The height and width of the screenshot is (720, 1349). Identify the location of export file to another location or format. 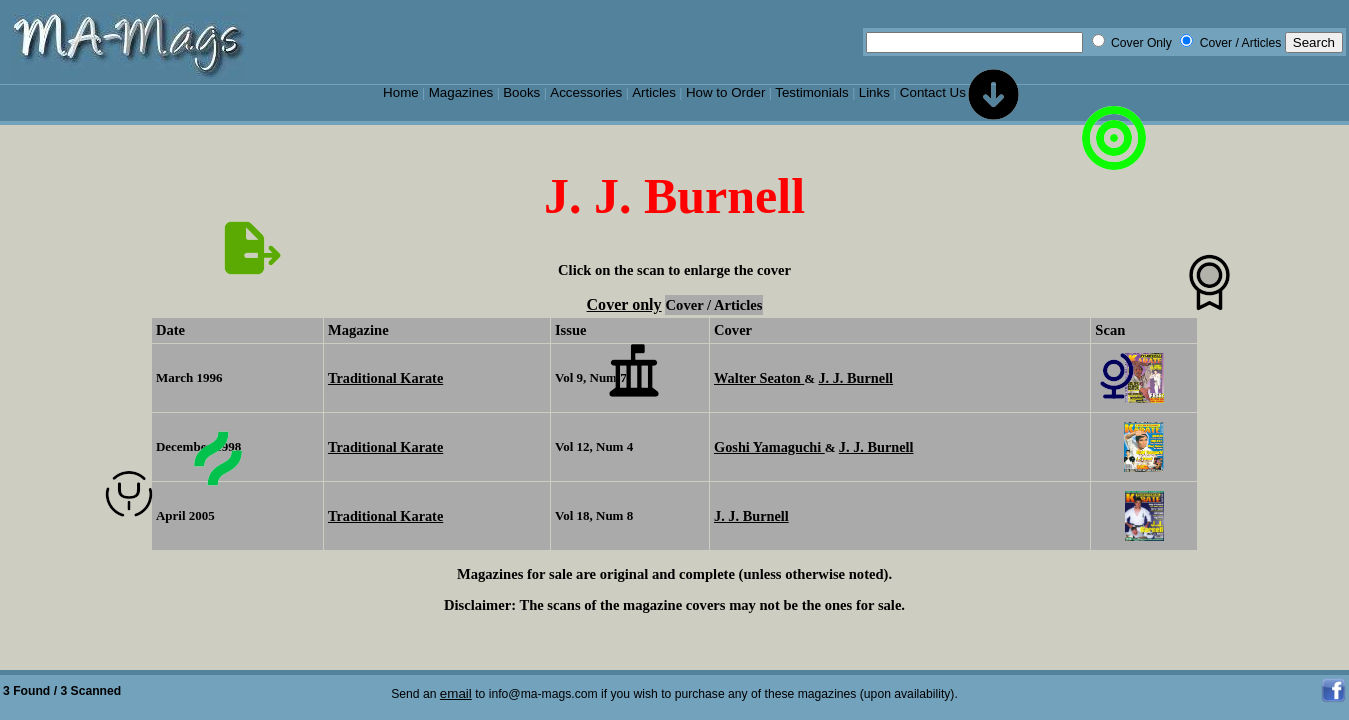
(251, 248).